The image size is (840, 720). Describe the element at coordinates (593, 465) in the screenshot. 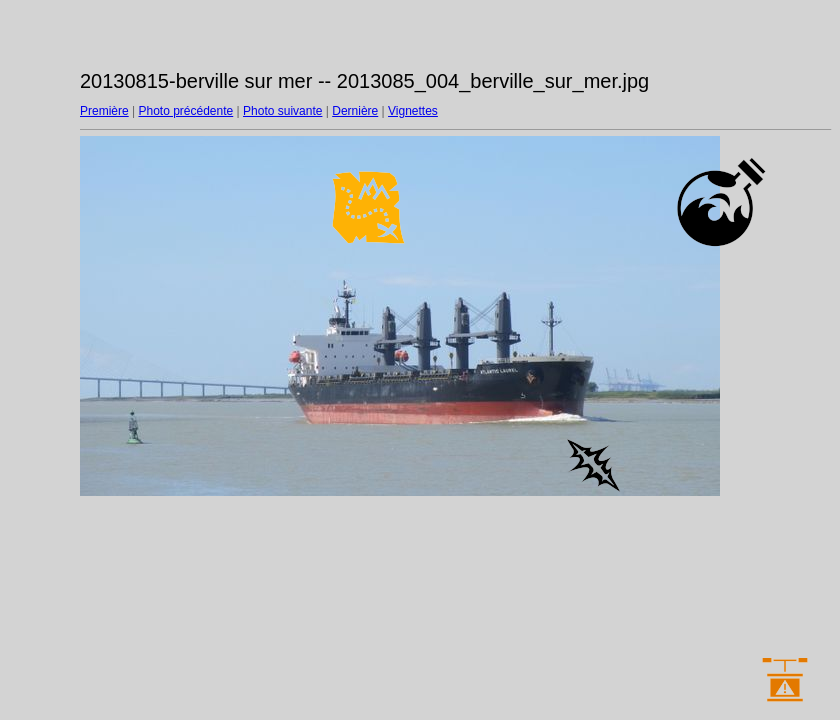

I see `indicates damage or injury status in a game` at that location.